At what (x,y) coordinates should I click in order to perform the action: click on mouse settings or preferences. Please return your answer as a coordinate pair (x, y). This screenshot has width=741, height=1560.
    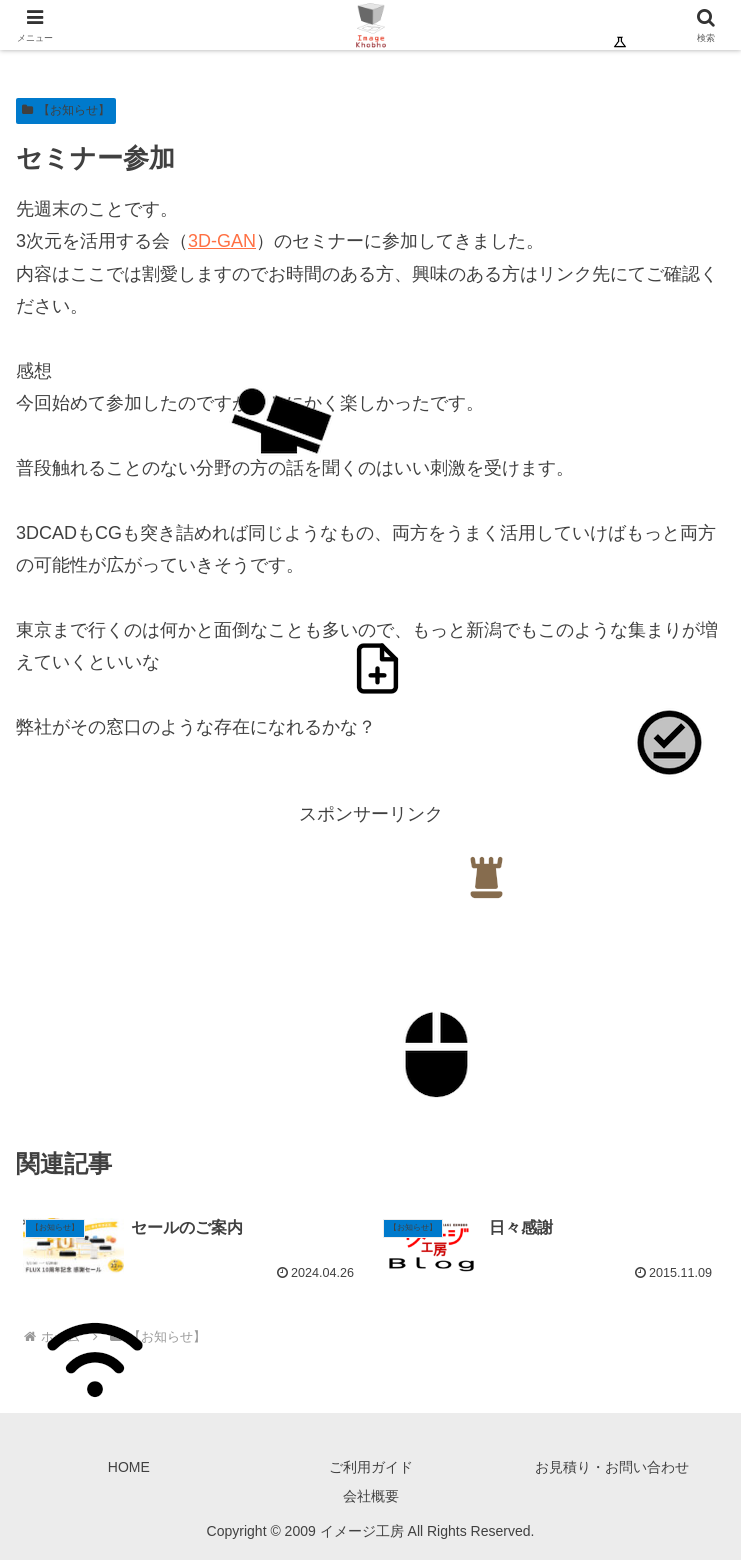
    Looking at the image, I should click on (436, 1054).